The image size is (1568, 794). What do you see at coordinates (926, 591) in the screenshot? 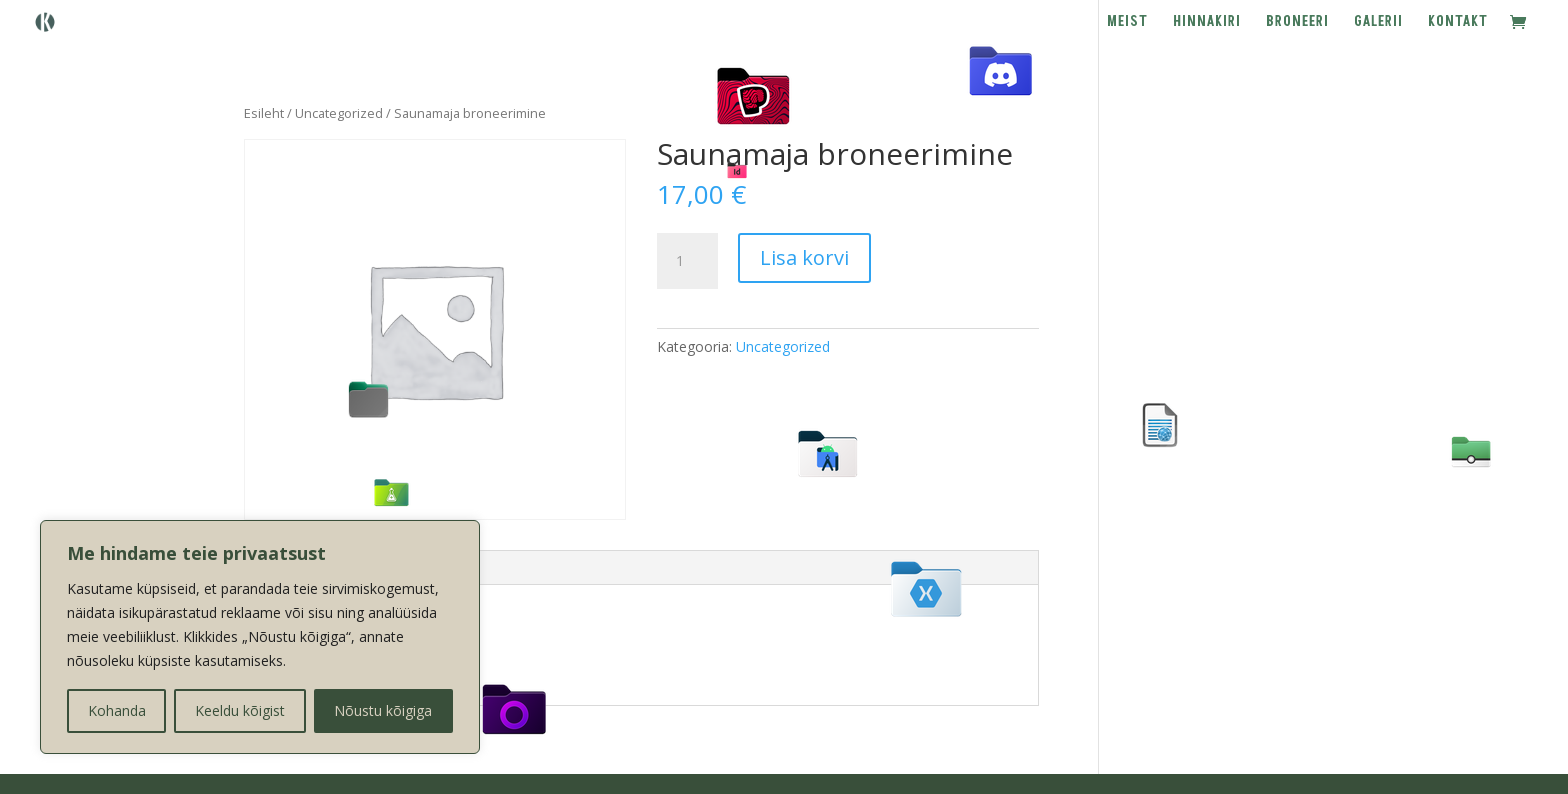
I see `open Xamarin project files folder` at bounding box center [926, 591].